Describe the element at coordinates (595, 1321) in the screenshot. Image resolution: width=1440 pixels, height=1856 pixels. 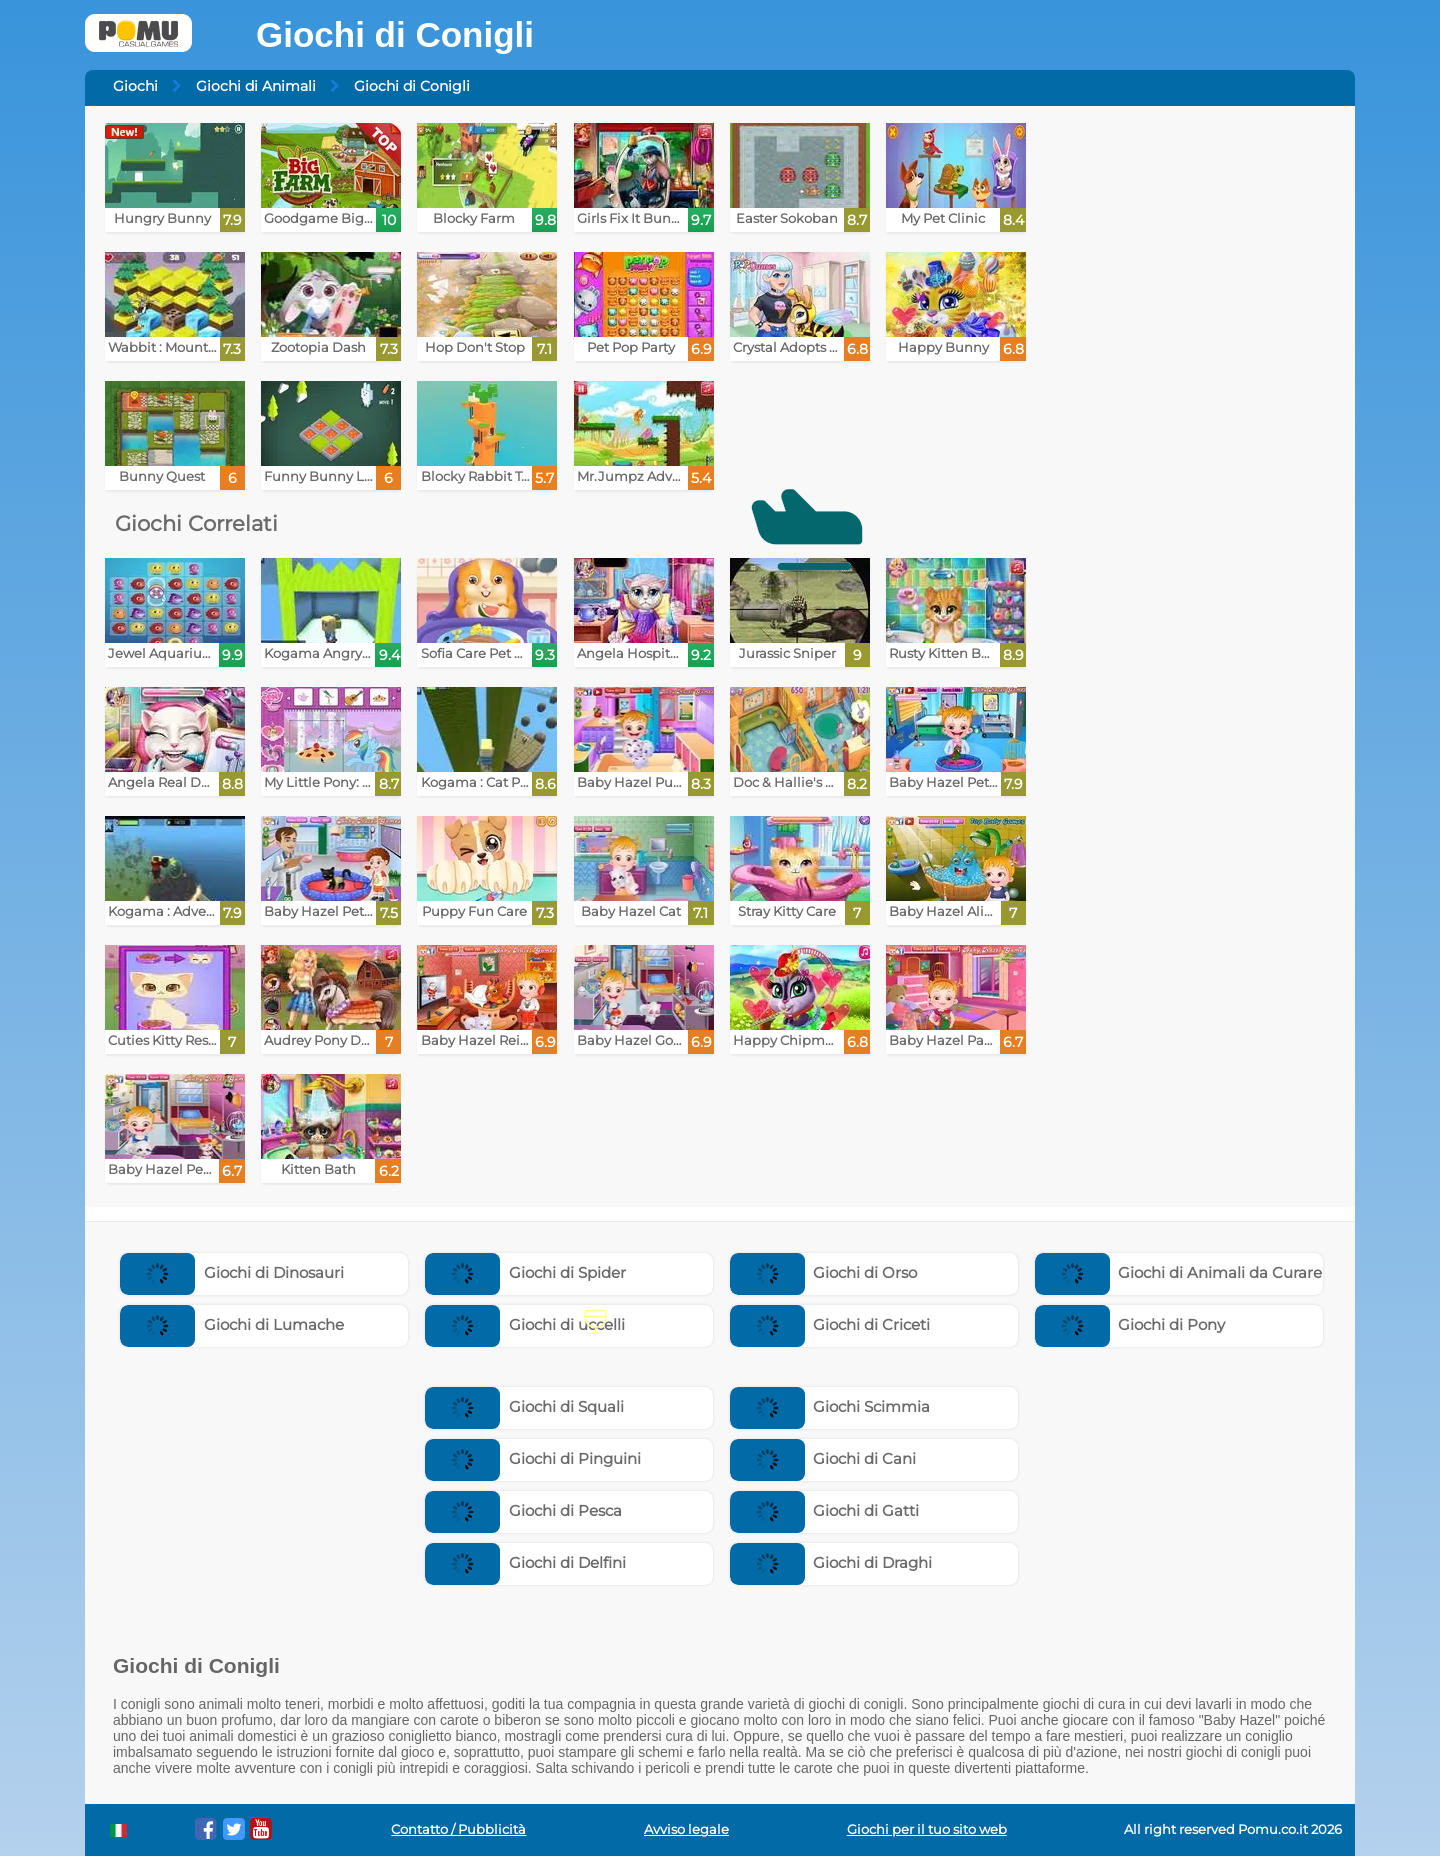
I see `view wine or beverage menu` at that location.